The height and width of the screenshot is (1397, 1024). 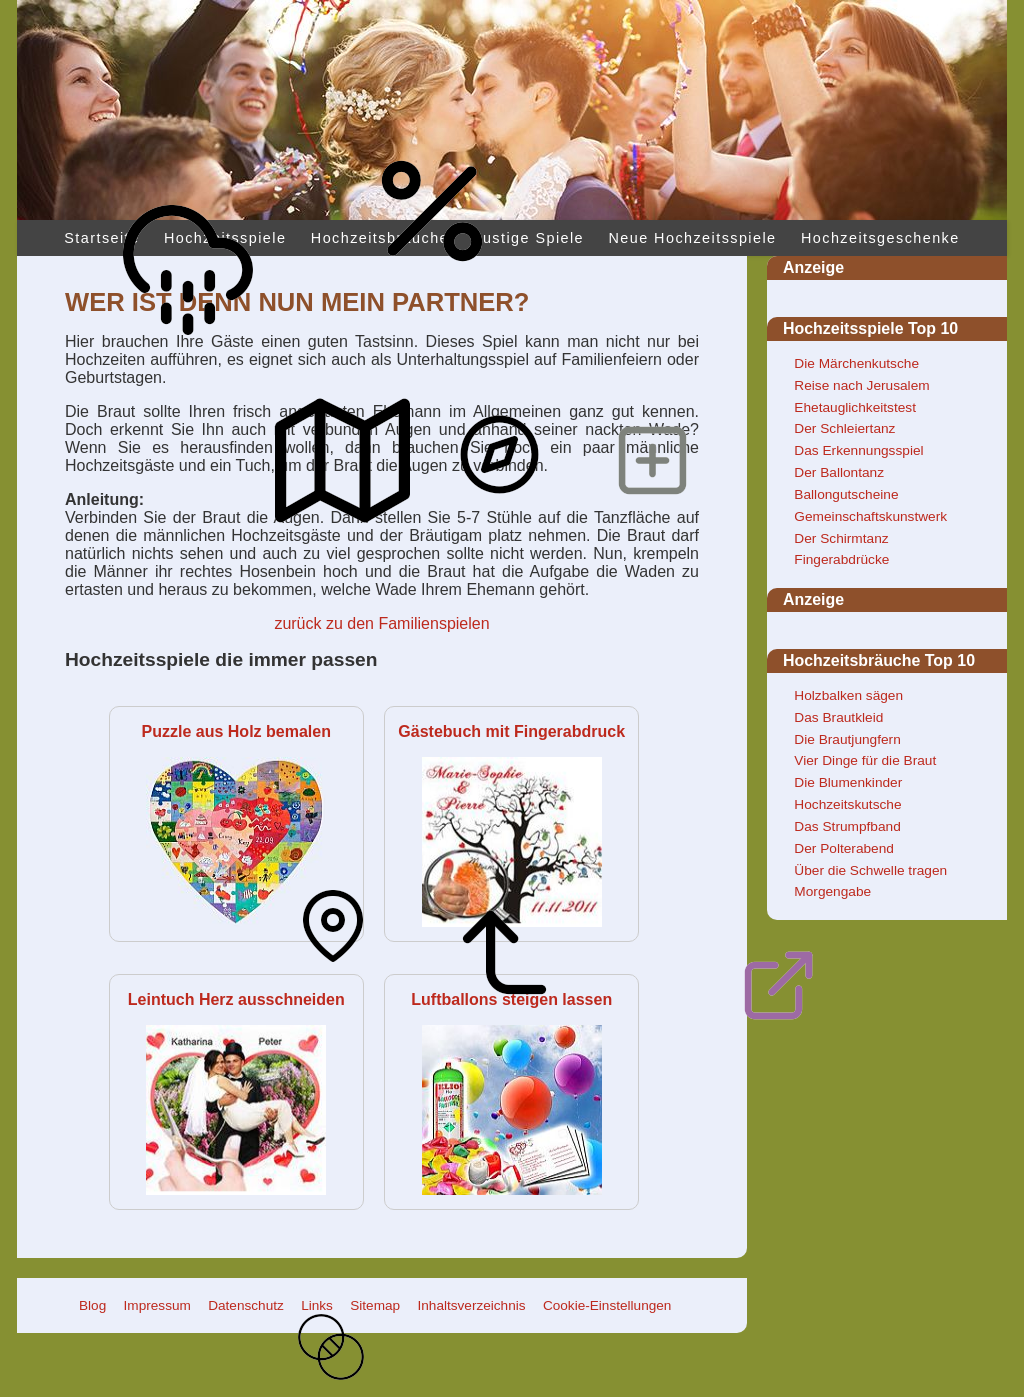 What do you see at coordinates (333, 926) in the screenshot?
I see `view location on map` at bounding box center [333, 926].